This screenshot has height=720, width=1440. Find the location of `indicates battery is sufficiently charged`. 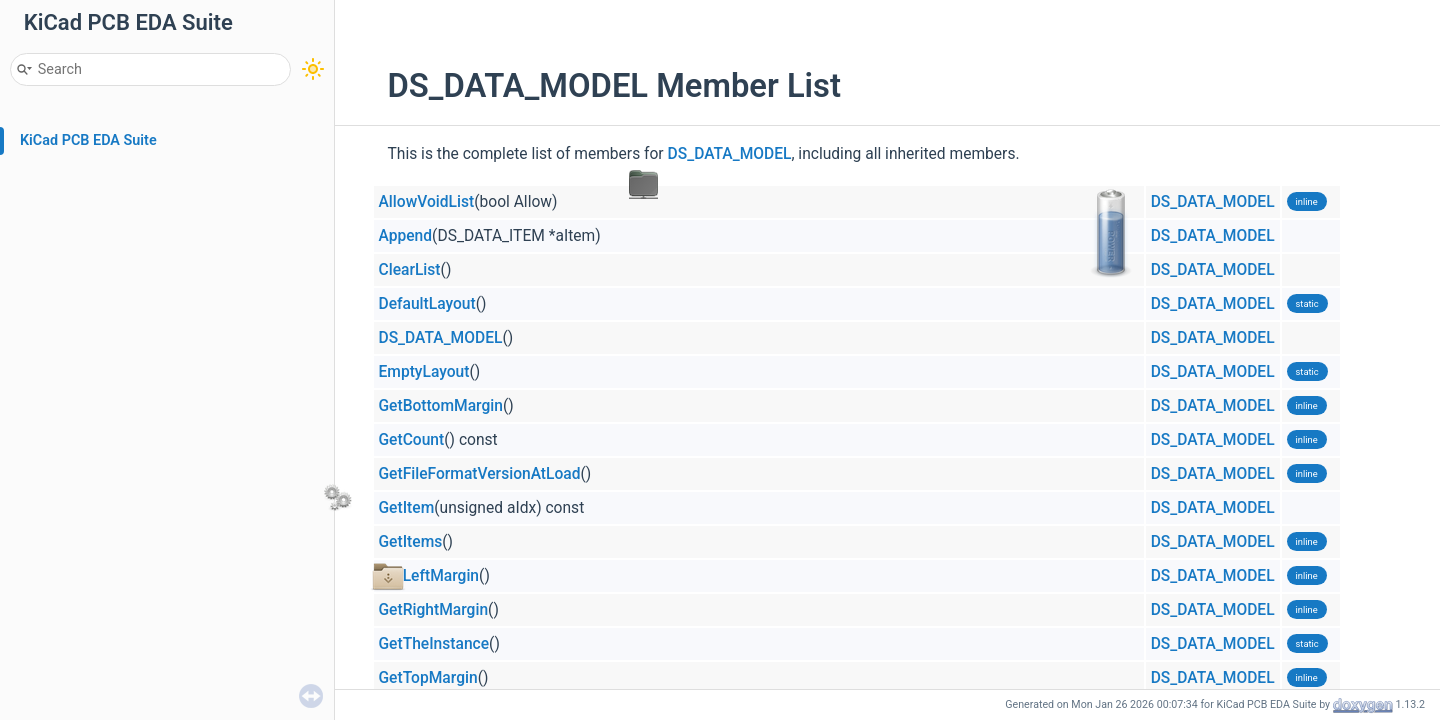

indicates battery is sufficiently charged is located at coordinates (1111, 234).